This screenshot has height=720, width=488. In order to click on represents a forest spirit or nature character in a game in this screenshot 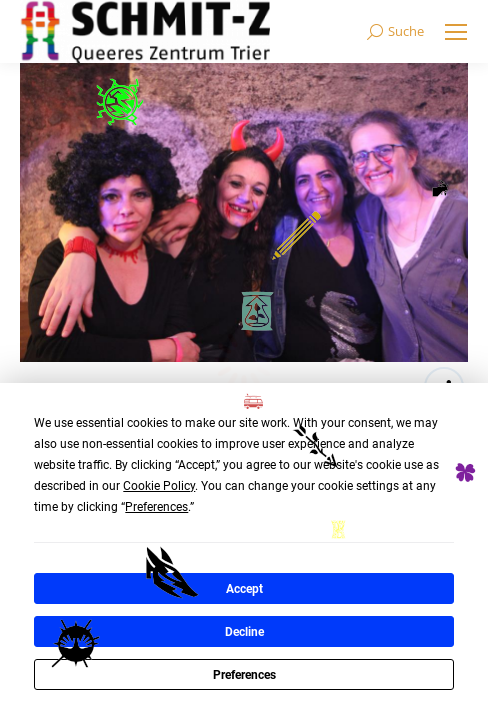, I will do `click(338, 529)`.